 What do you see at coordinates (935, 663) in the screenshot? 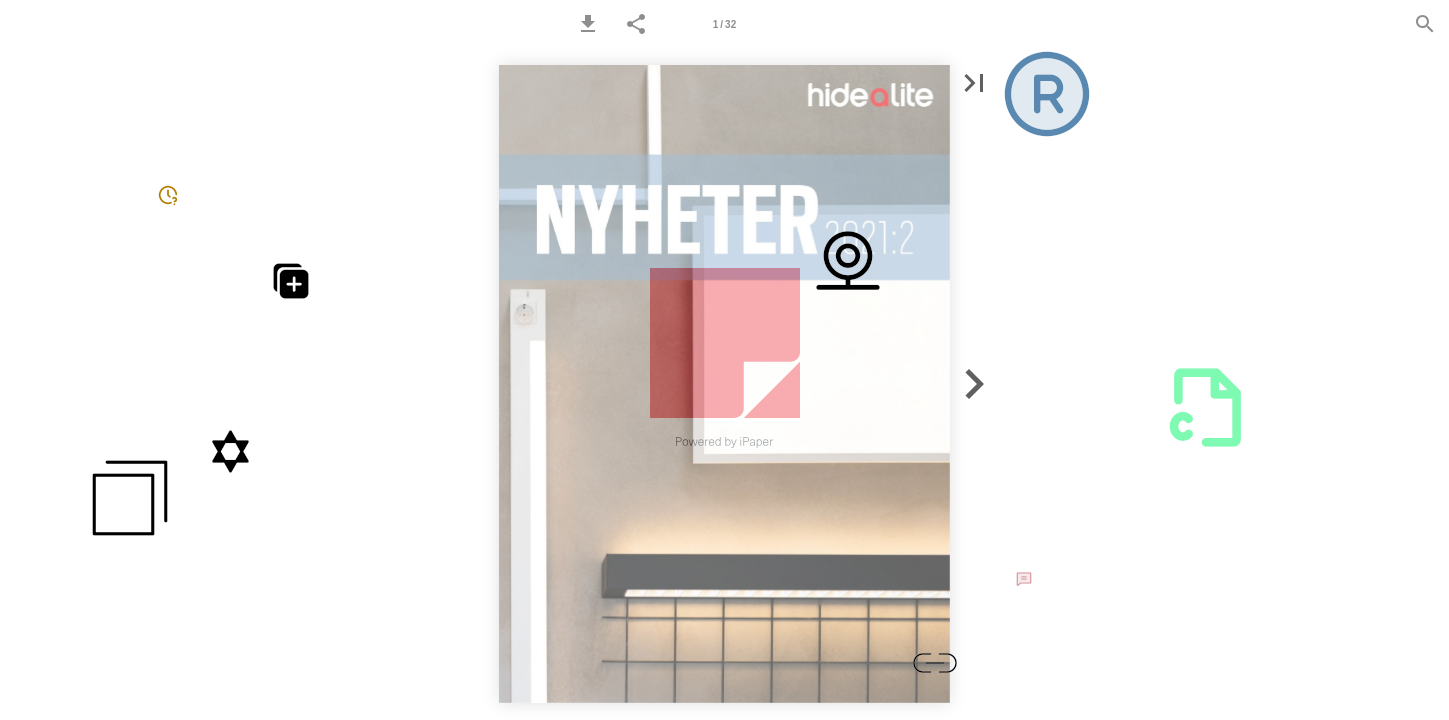
I see `copy or share a link` at bounding box center [935, 663].